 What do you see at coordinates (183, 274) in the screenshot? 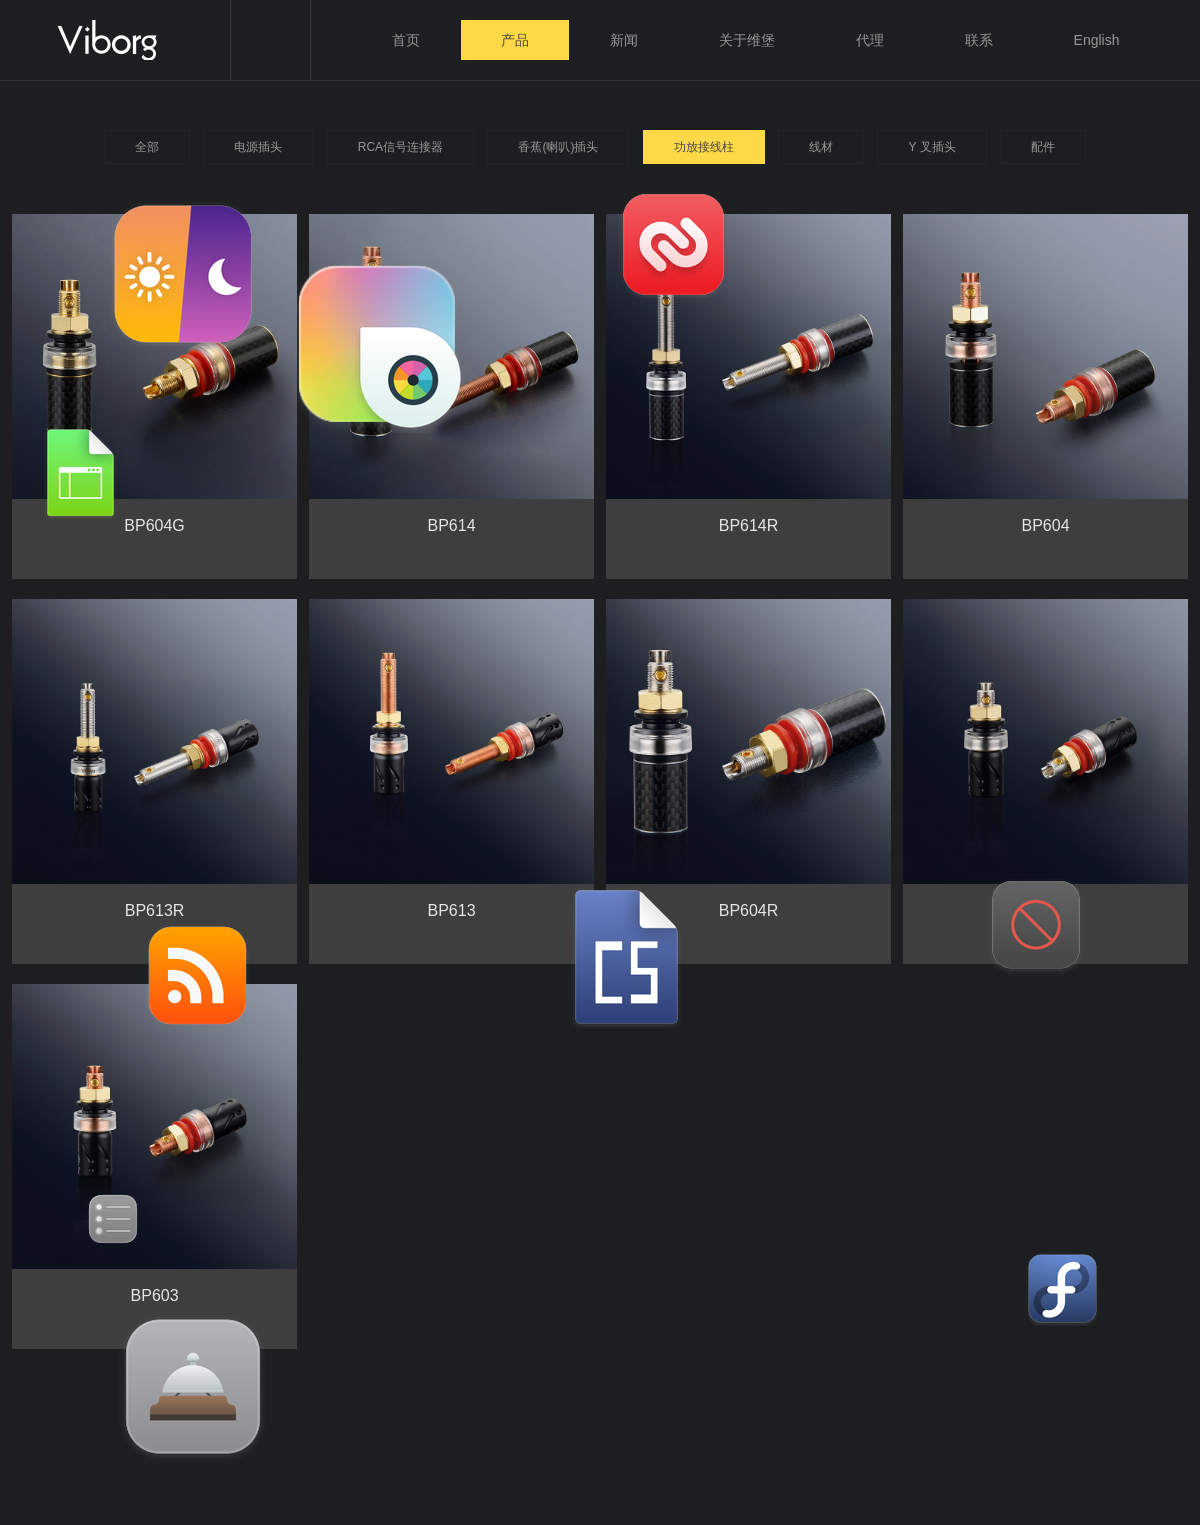
I see `open dynamic wallpaper settings` at bounding box center [183, 274].